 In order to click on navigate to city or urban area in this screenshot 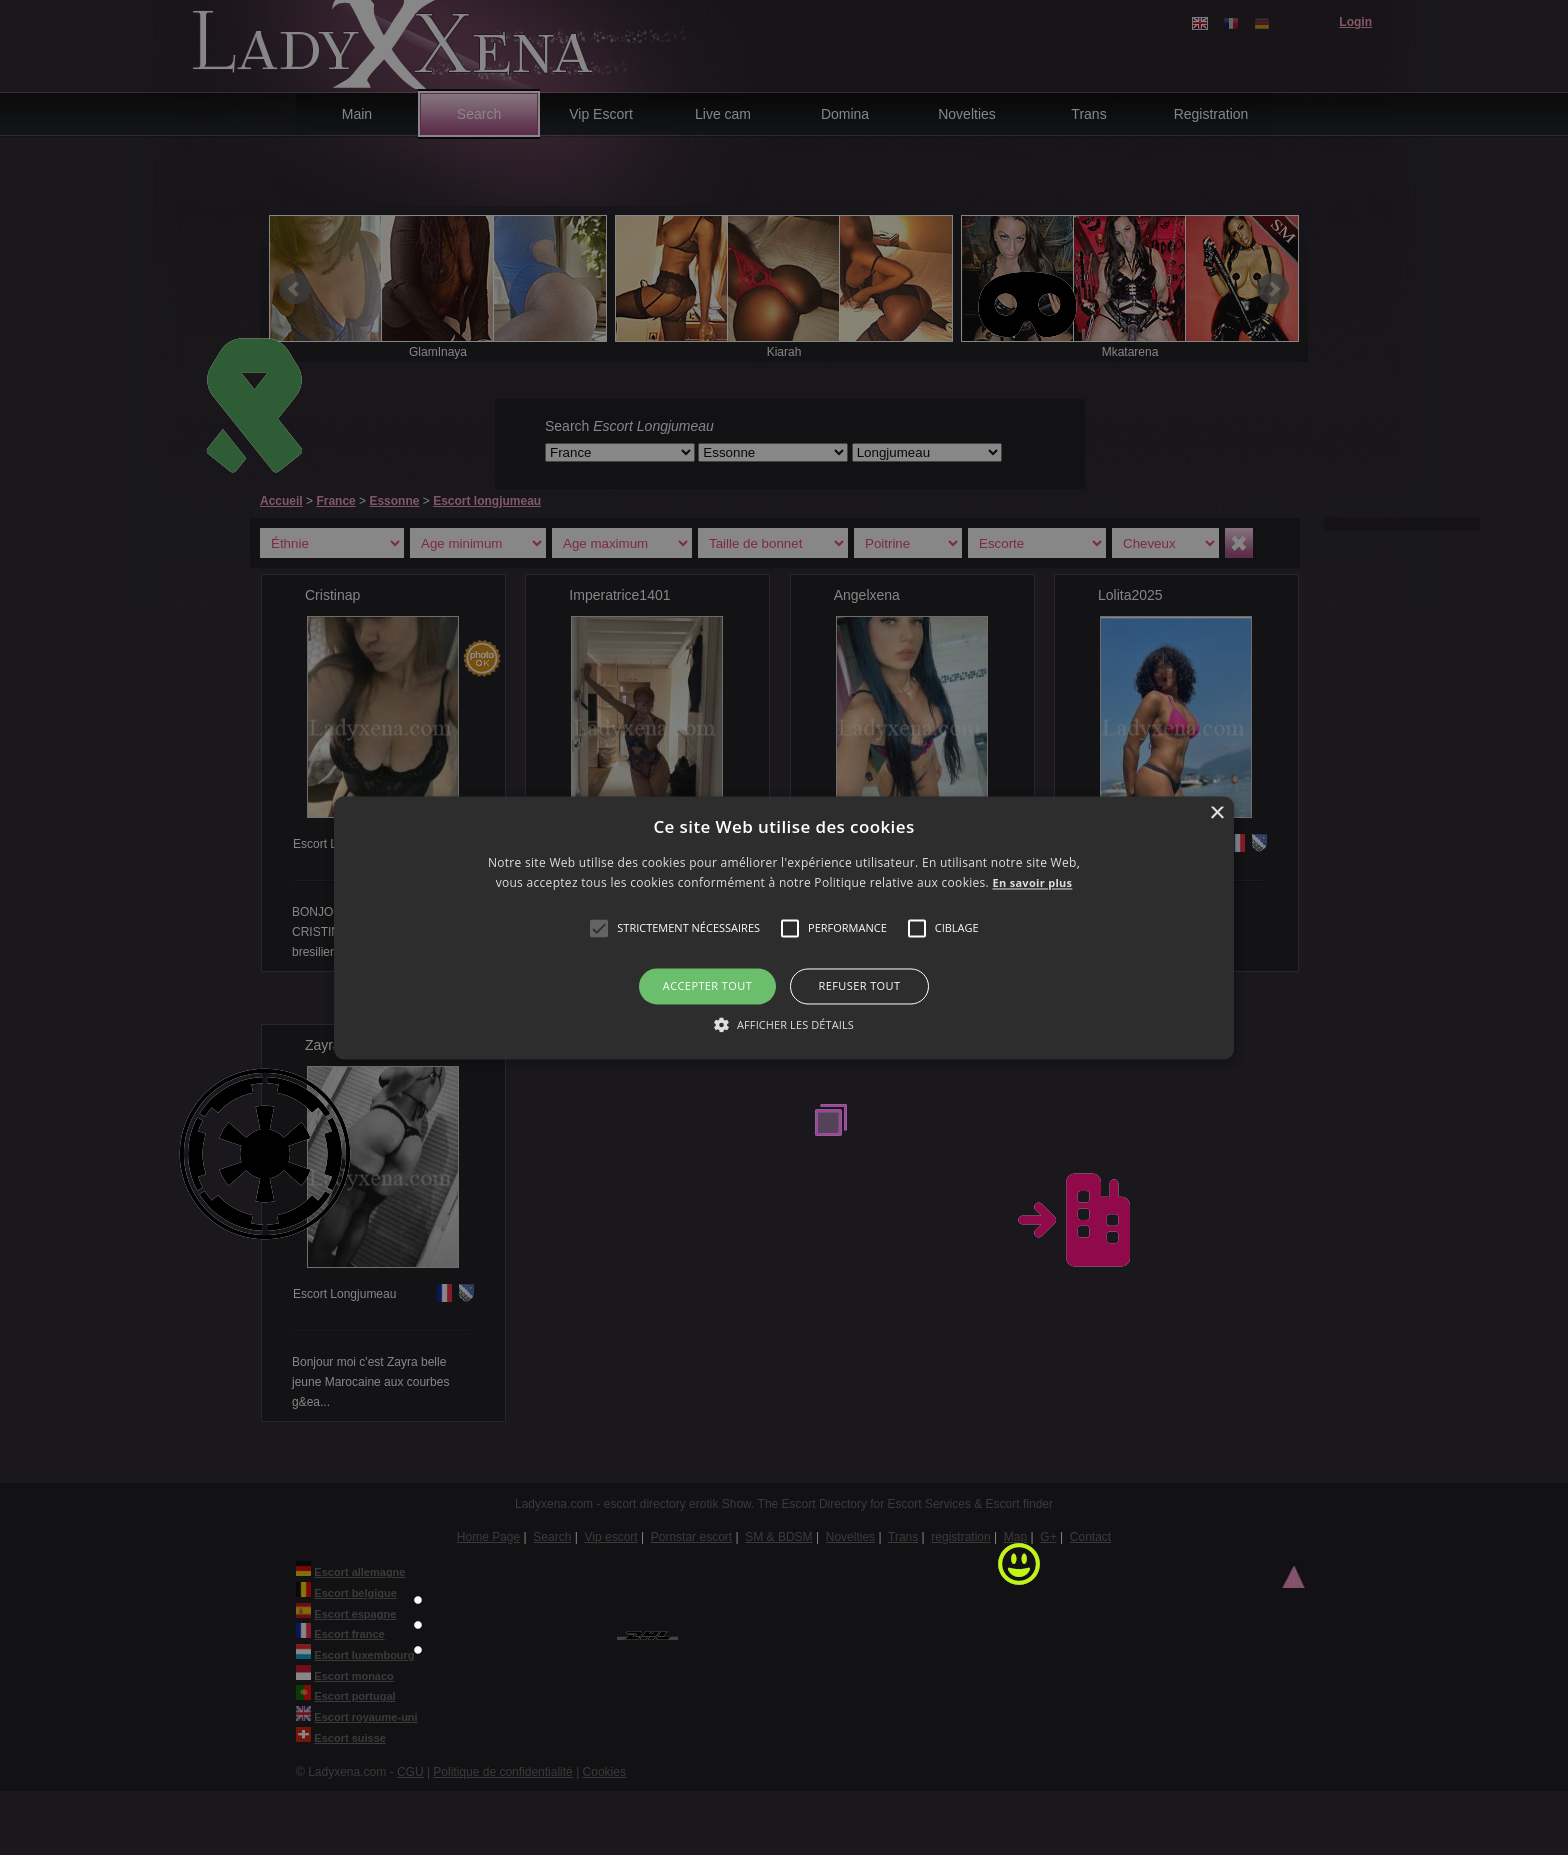, I will do `click(1072, 1220)`.